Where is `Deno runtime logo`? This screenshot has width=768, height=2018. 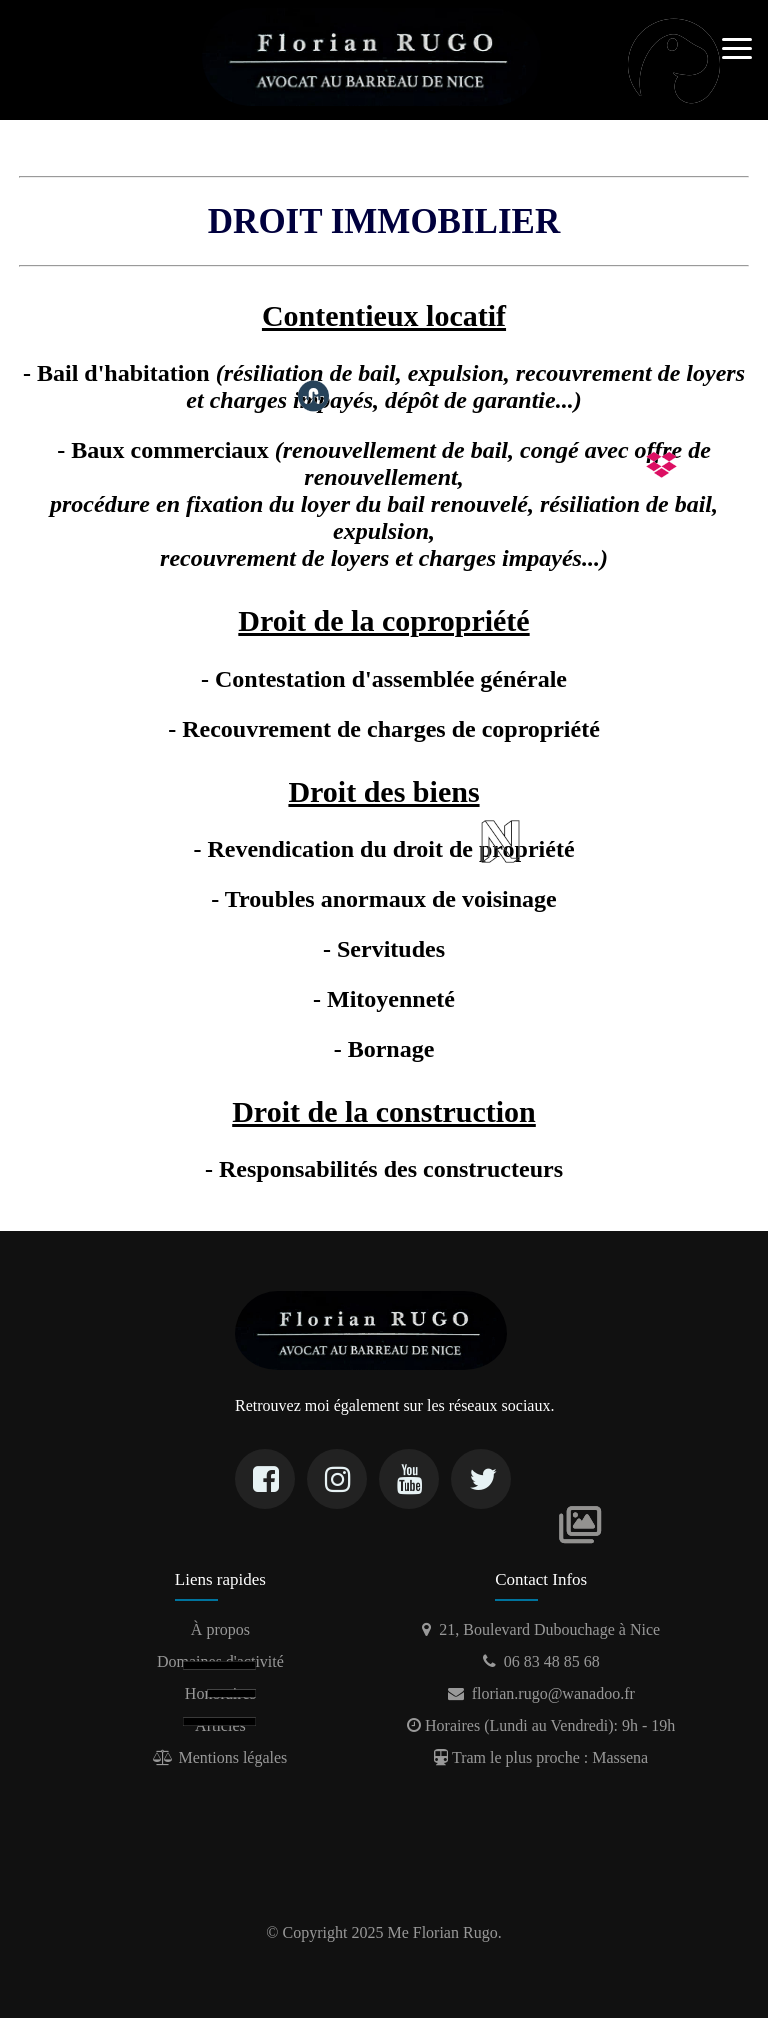 Deno runtime logo is located at coordinates (674, 61).